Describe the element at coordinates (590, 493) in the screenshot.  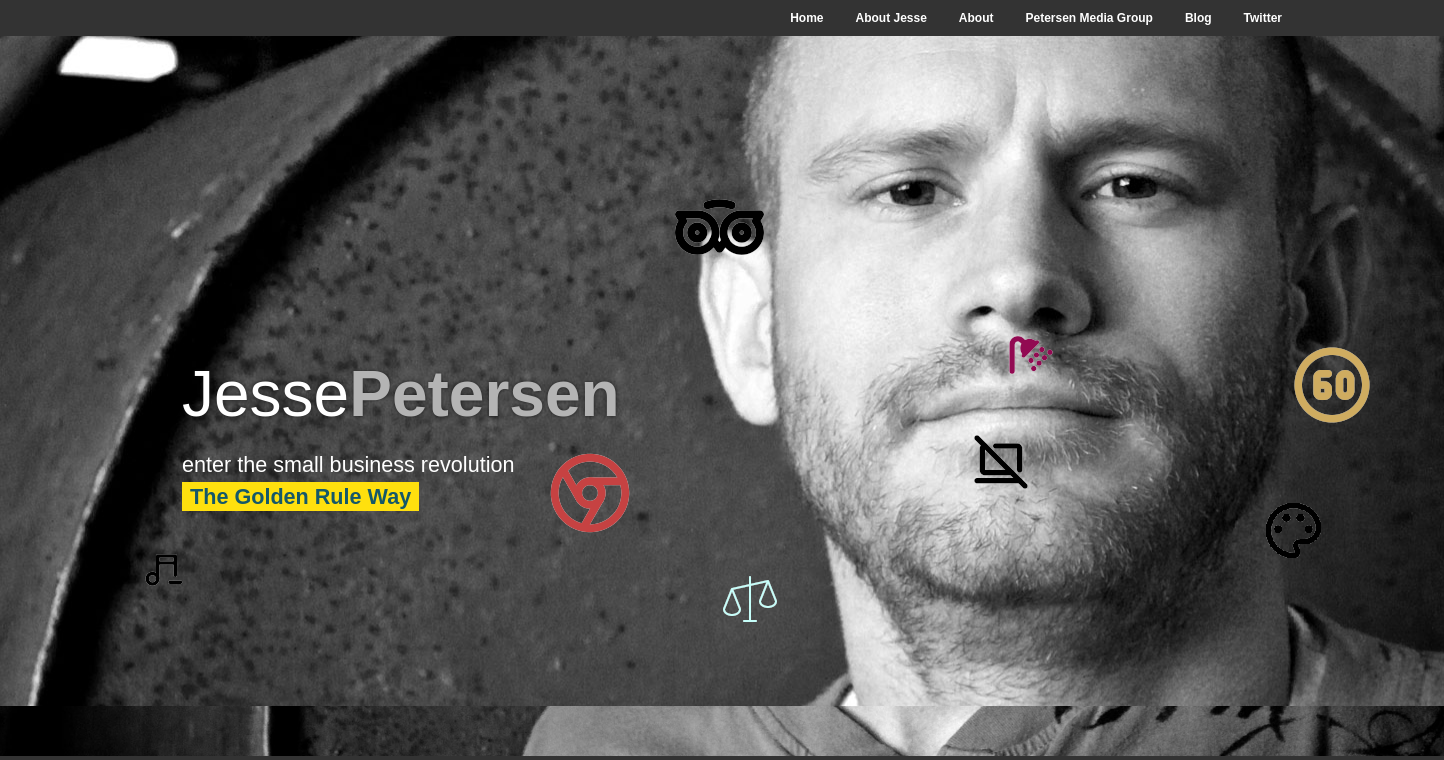
I see `open link in Google Chrome` at that location.